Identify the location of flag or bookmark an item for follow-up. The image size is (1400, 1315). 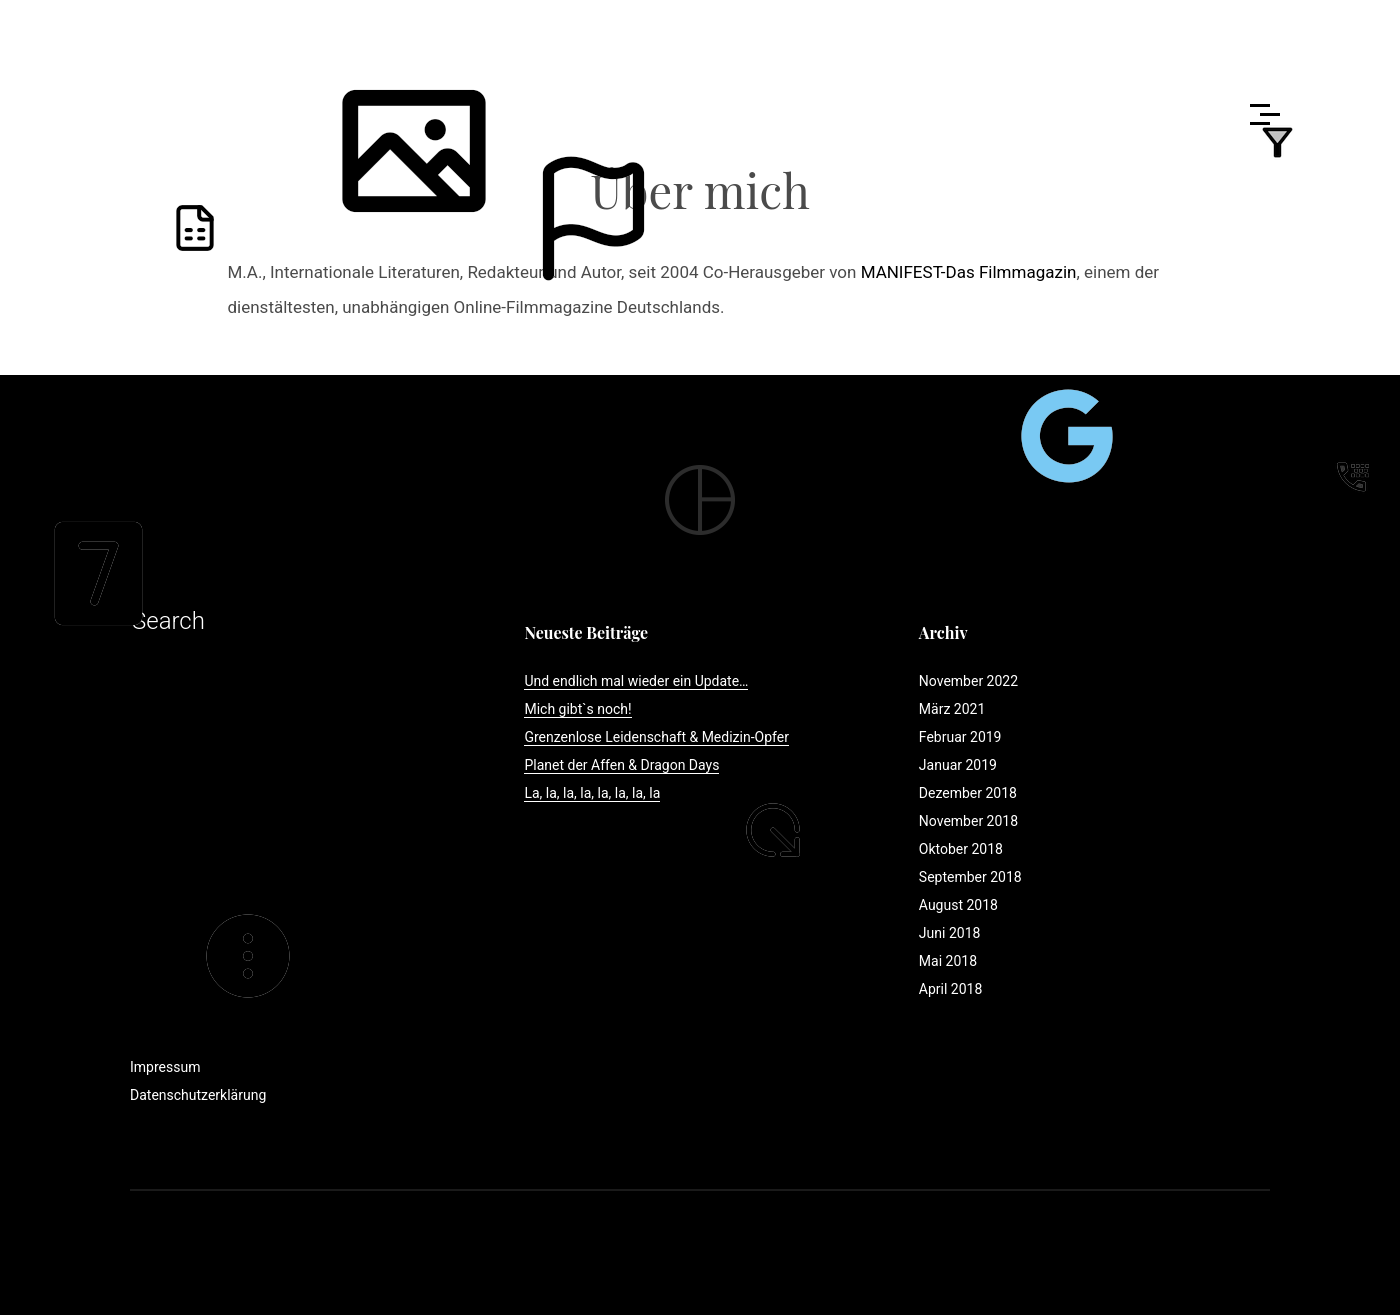
(593, 218).